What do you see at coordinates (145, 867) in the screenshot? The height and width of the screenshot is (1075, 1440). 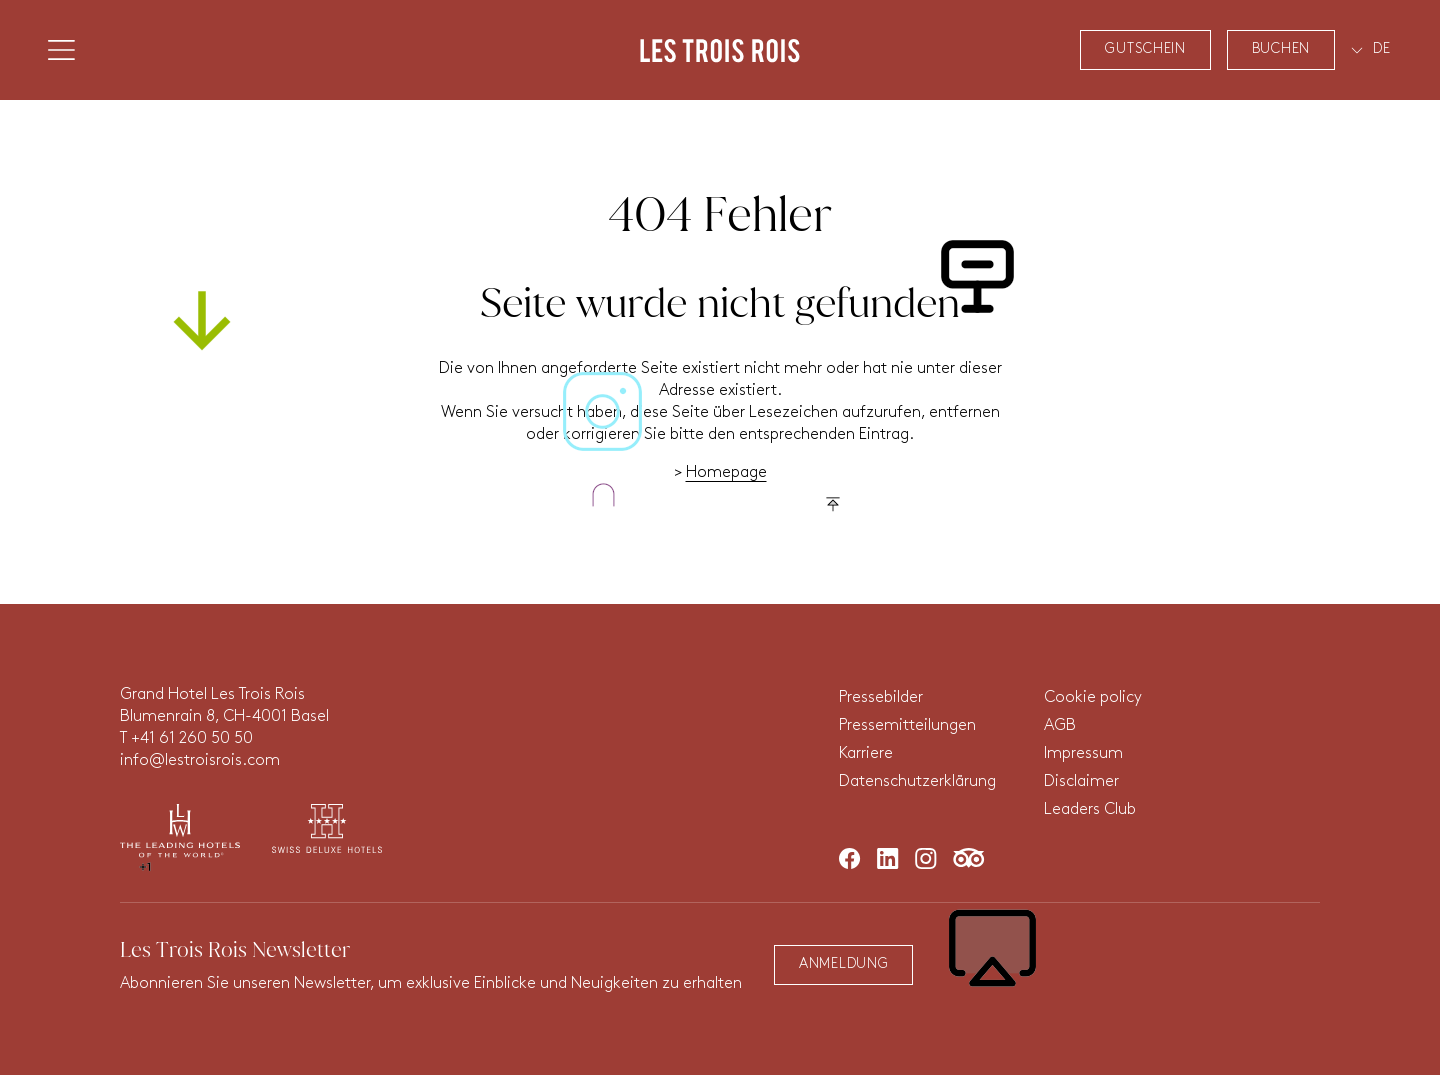 I see `increase exposure by one stop` at bounding box center [145, 867].